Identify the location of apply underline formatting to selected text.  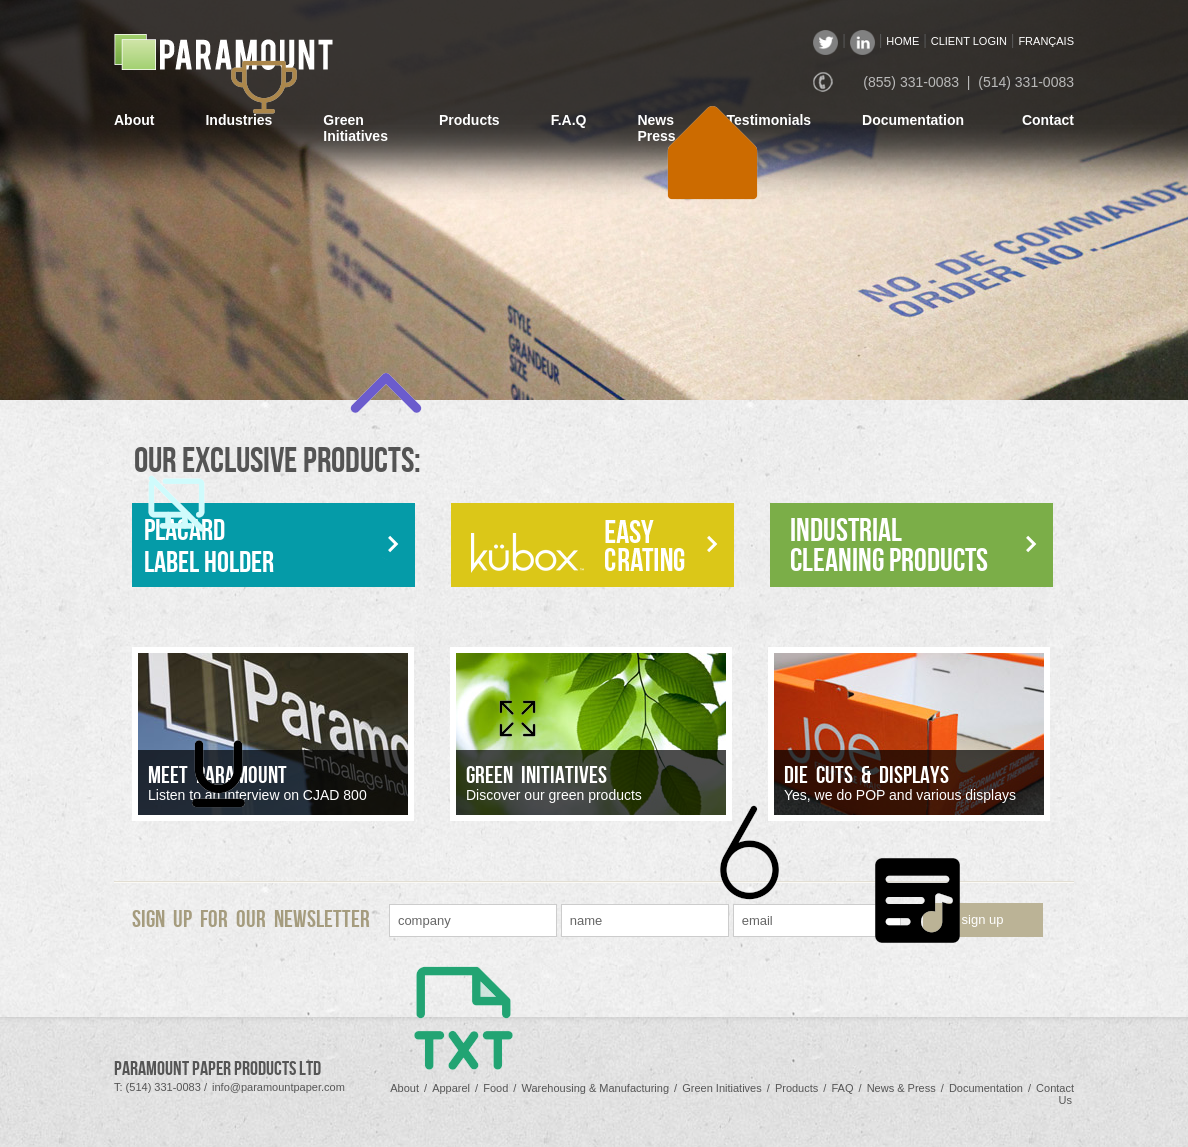
(218, 769).